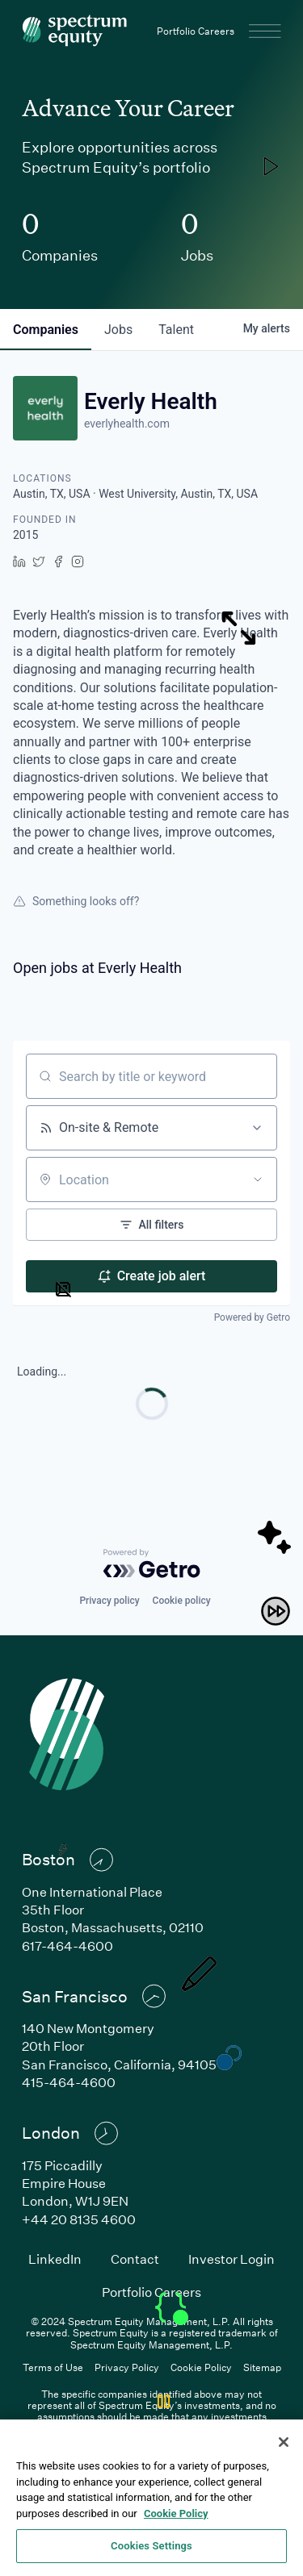 This screenshot has width=303, height=2576. I want to click on activate or enable breakpoints in the debugger, so click(229, 2057).